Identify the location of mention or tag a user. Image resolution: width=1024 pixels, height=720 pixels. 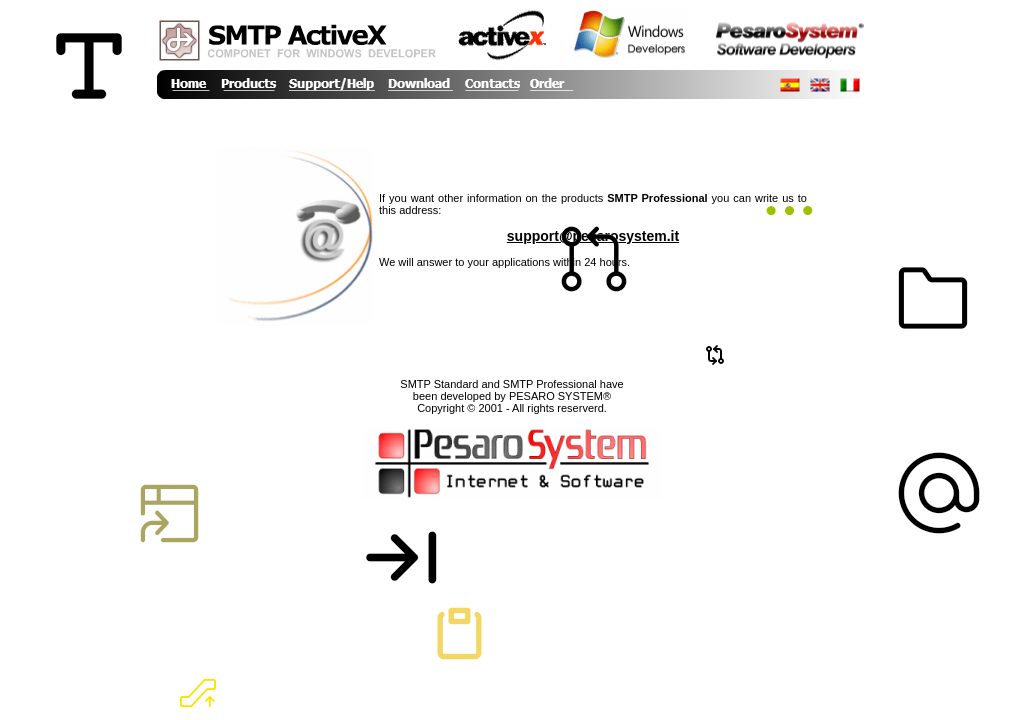
(939, 493).